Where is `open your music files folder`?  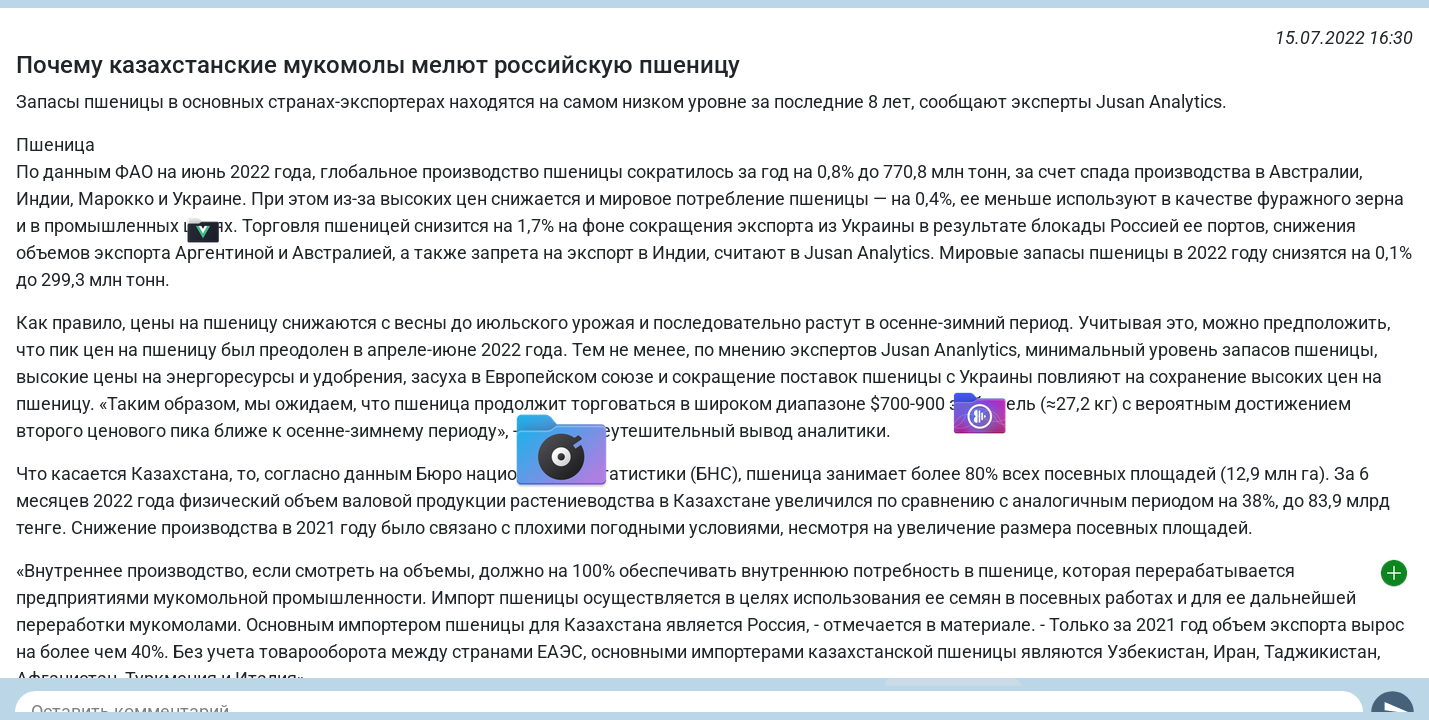 open your music files folder is located at coordinates (561, 452).